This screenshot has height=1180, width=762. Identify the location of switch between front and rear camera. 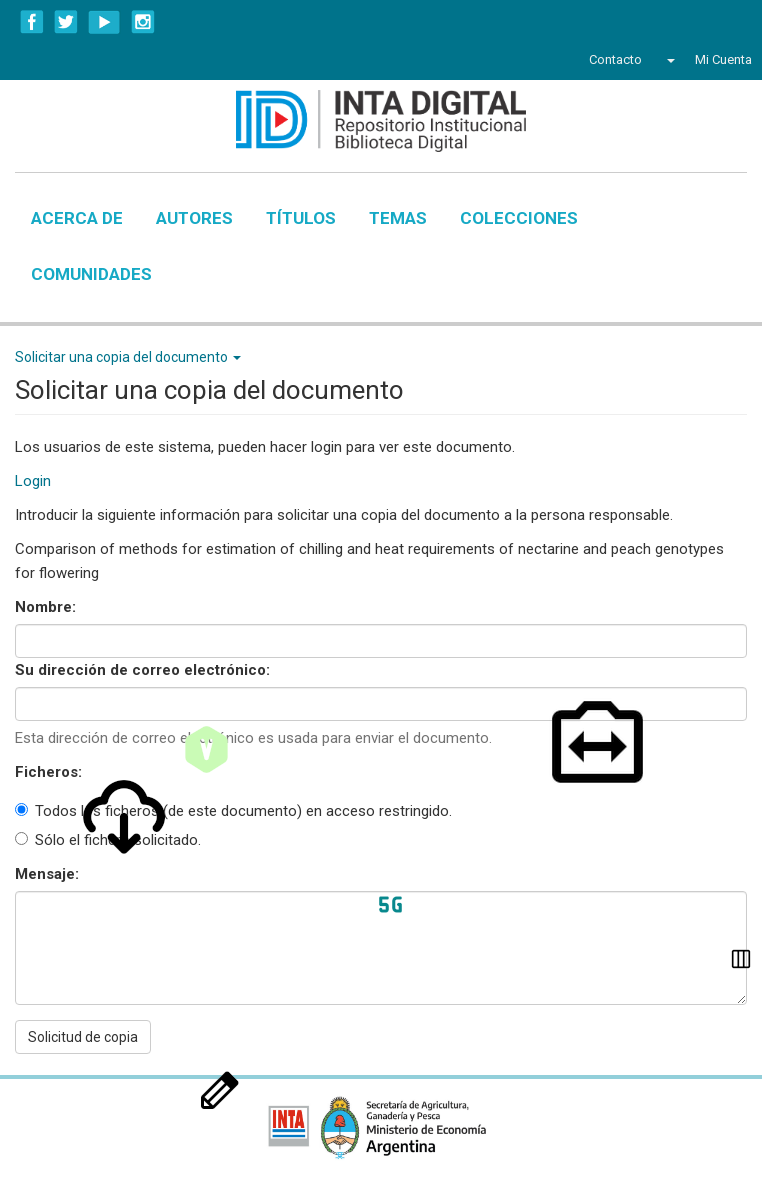
(597, 746).